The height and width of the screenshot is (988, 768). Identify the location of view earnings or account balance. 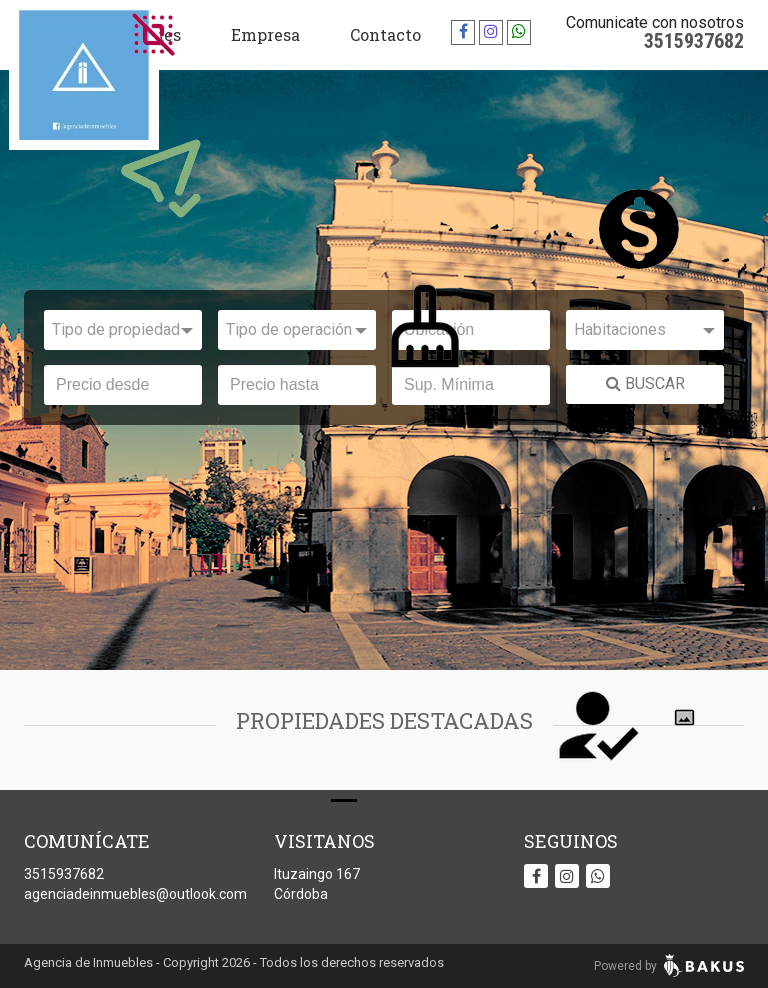
(639, 229).